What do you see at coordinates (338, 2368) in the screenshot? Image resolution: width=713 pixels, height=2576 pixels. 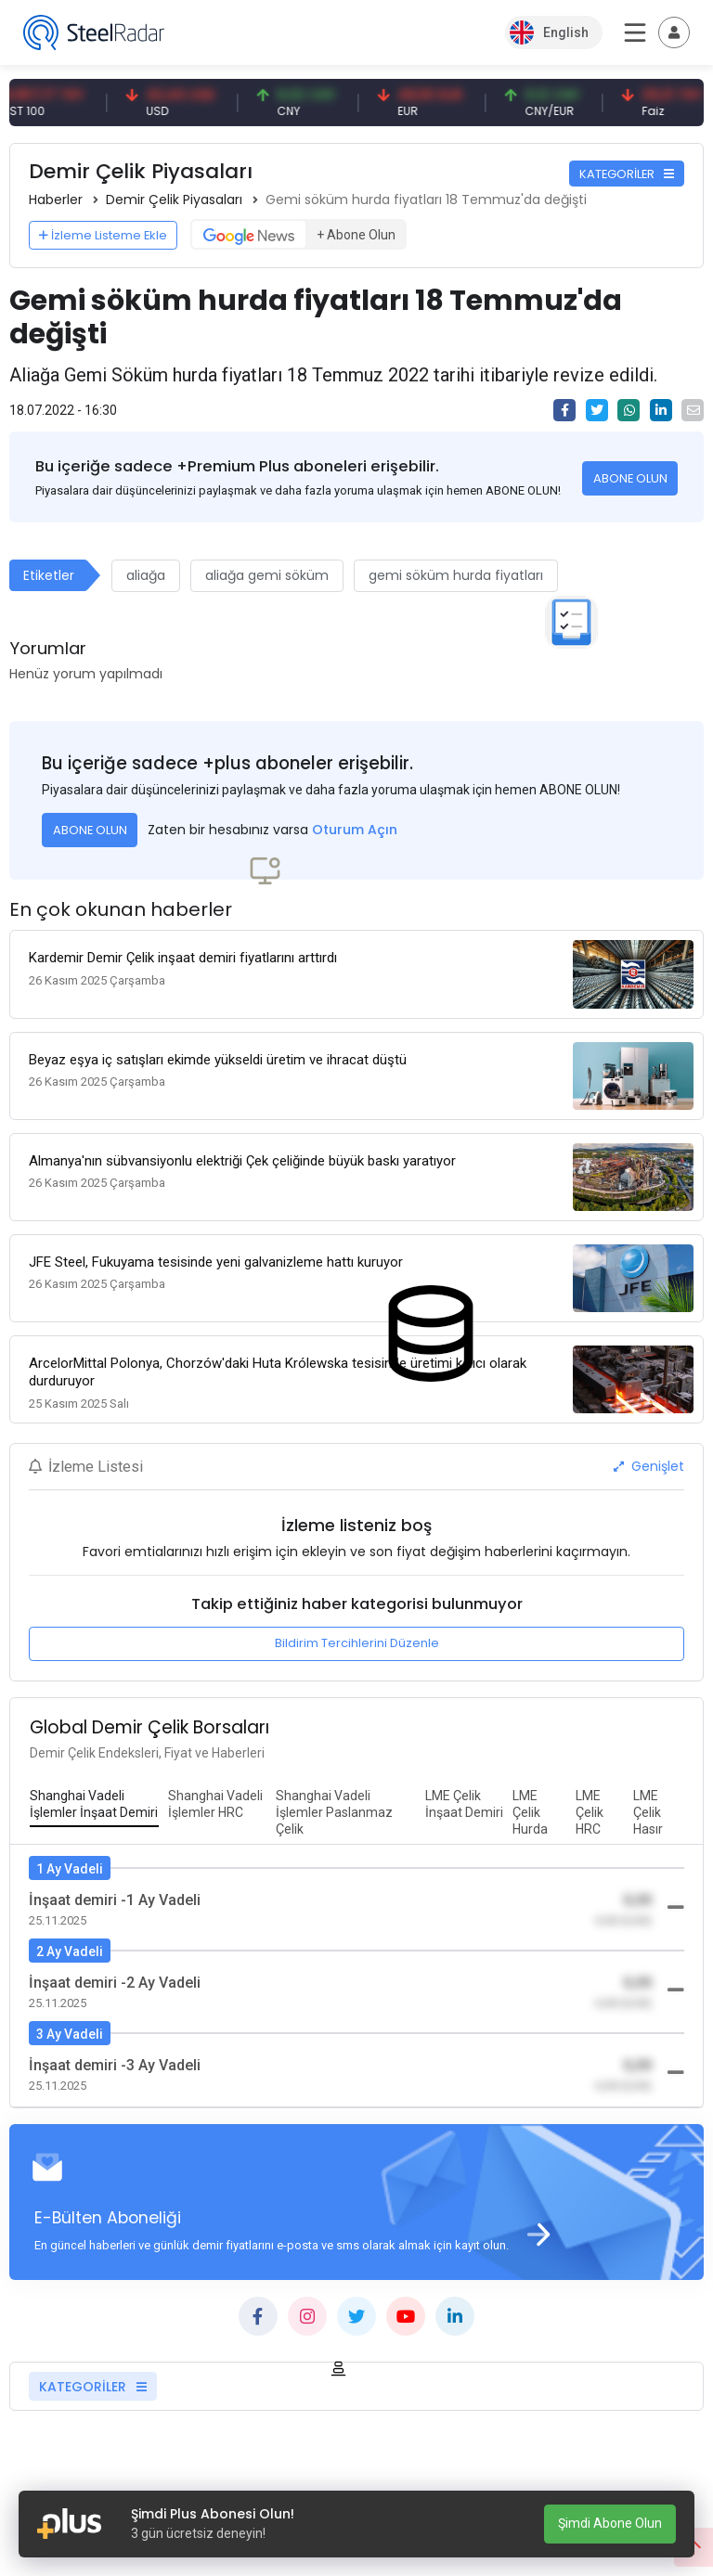 I see `align objects to the bottom edge` at bounding box center [338, 2368].